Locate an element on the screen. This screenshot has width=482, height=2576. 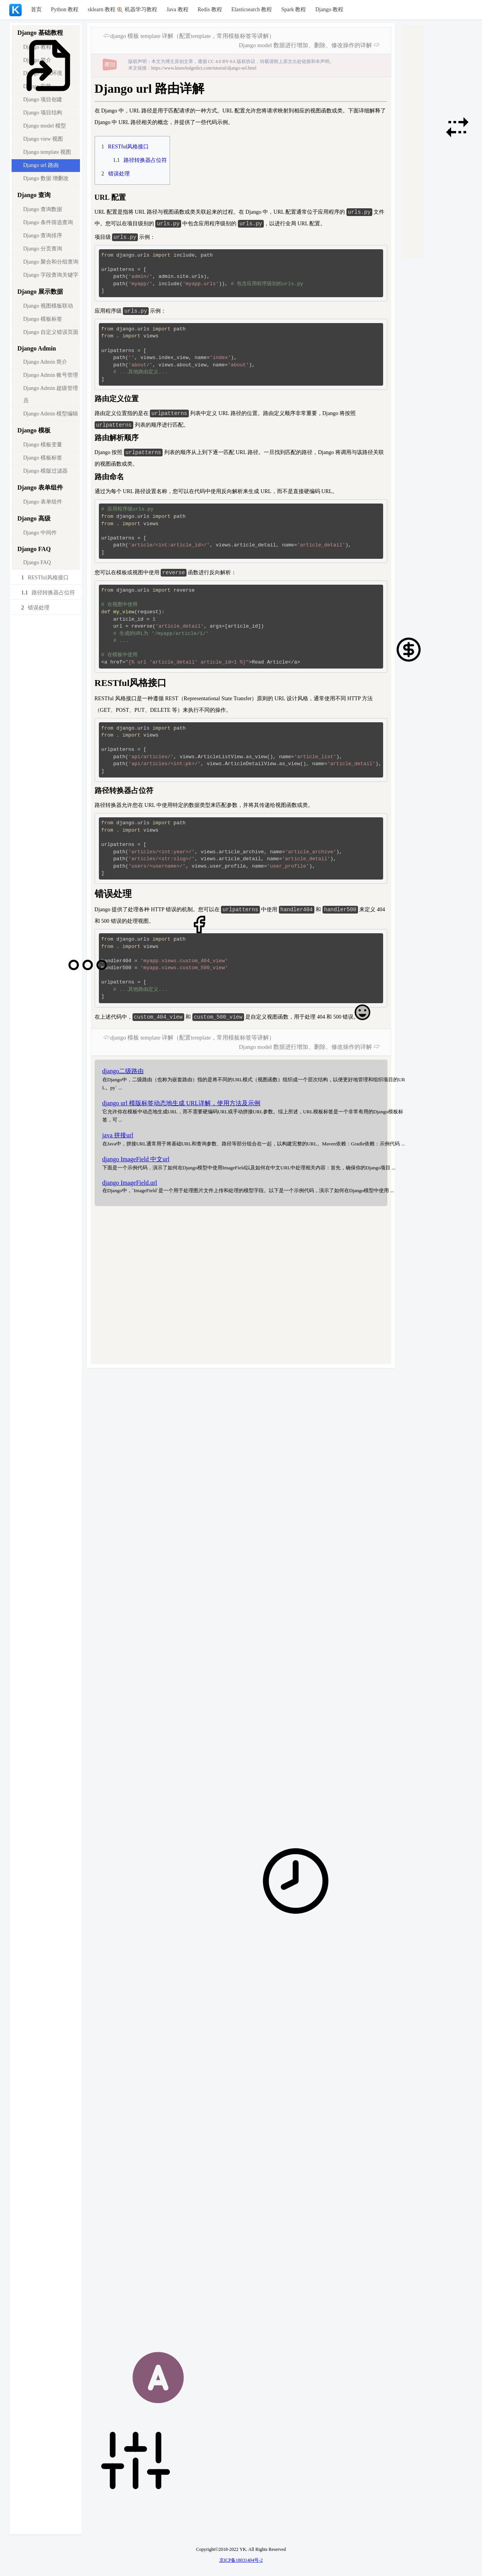
xbox controller A button indicator is located at coordinates (158, 2377).